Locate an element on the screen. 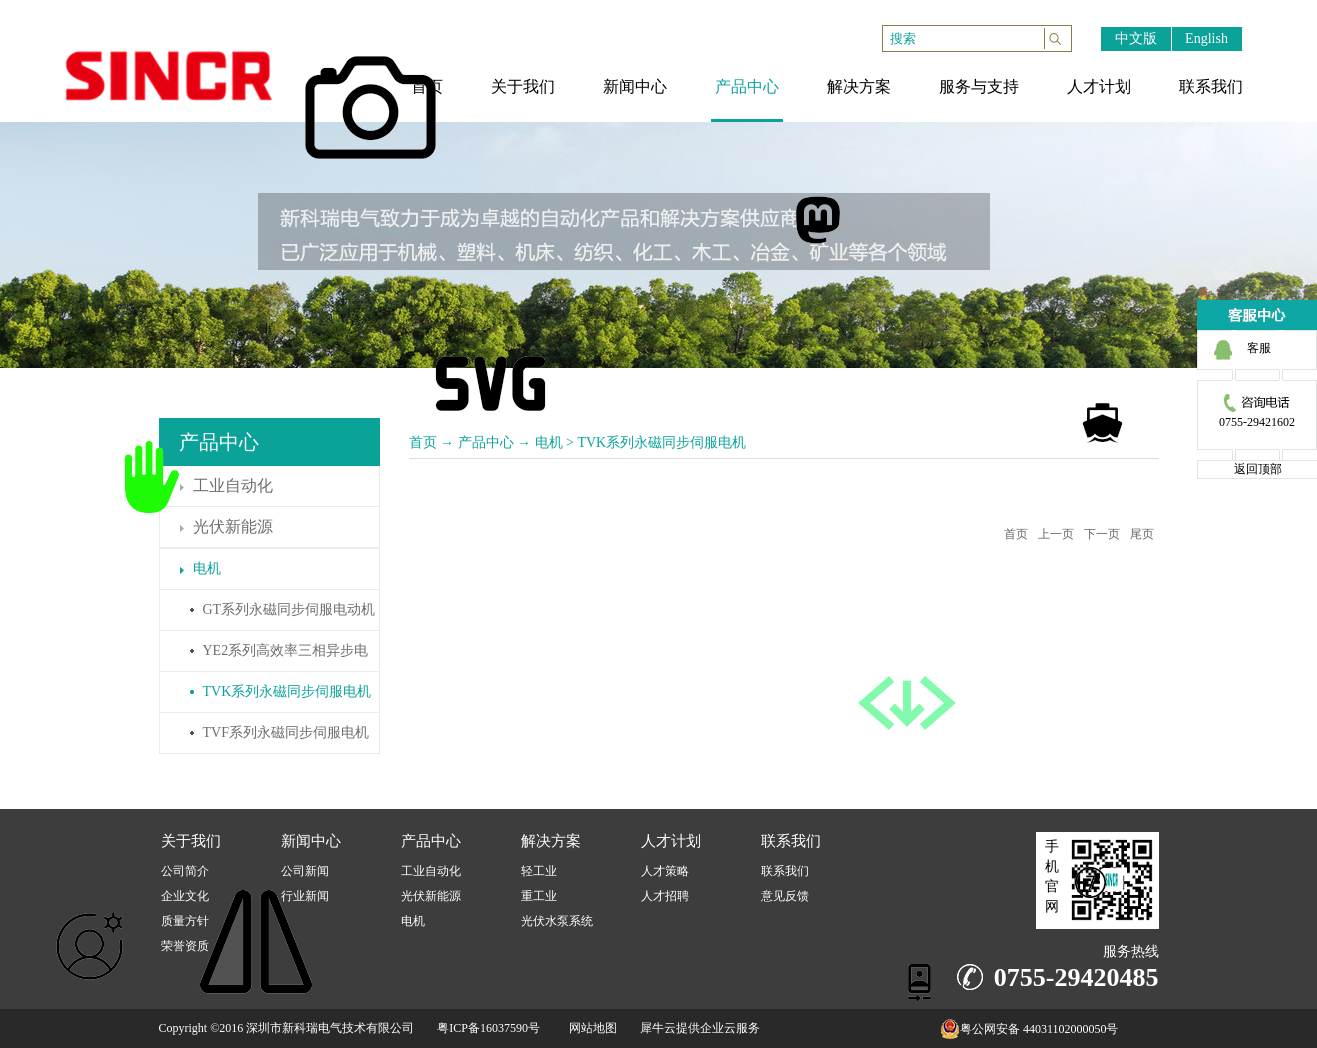 This screenshot has width=1317, height=1048. flip image horizontally is located at coordinates (256, 946).